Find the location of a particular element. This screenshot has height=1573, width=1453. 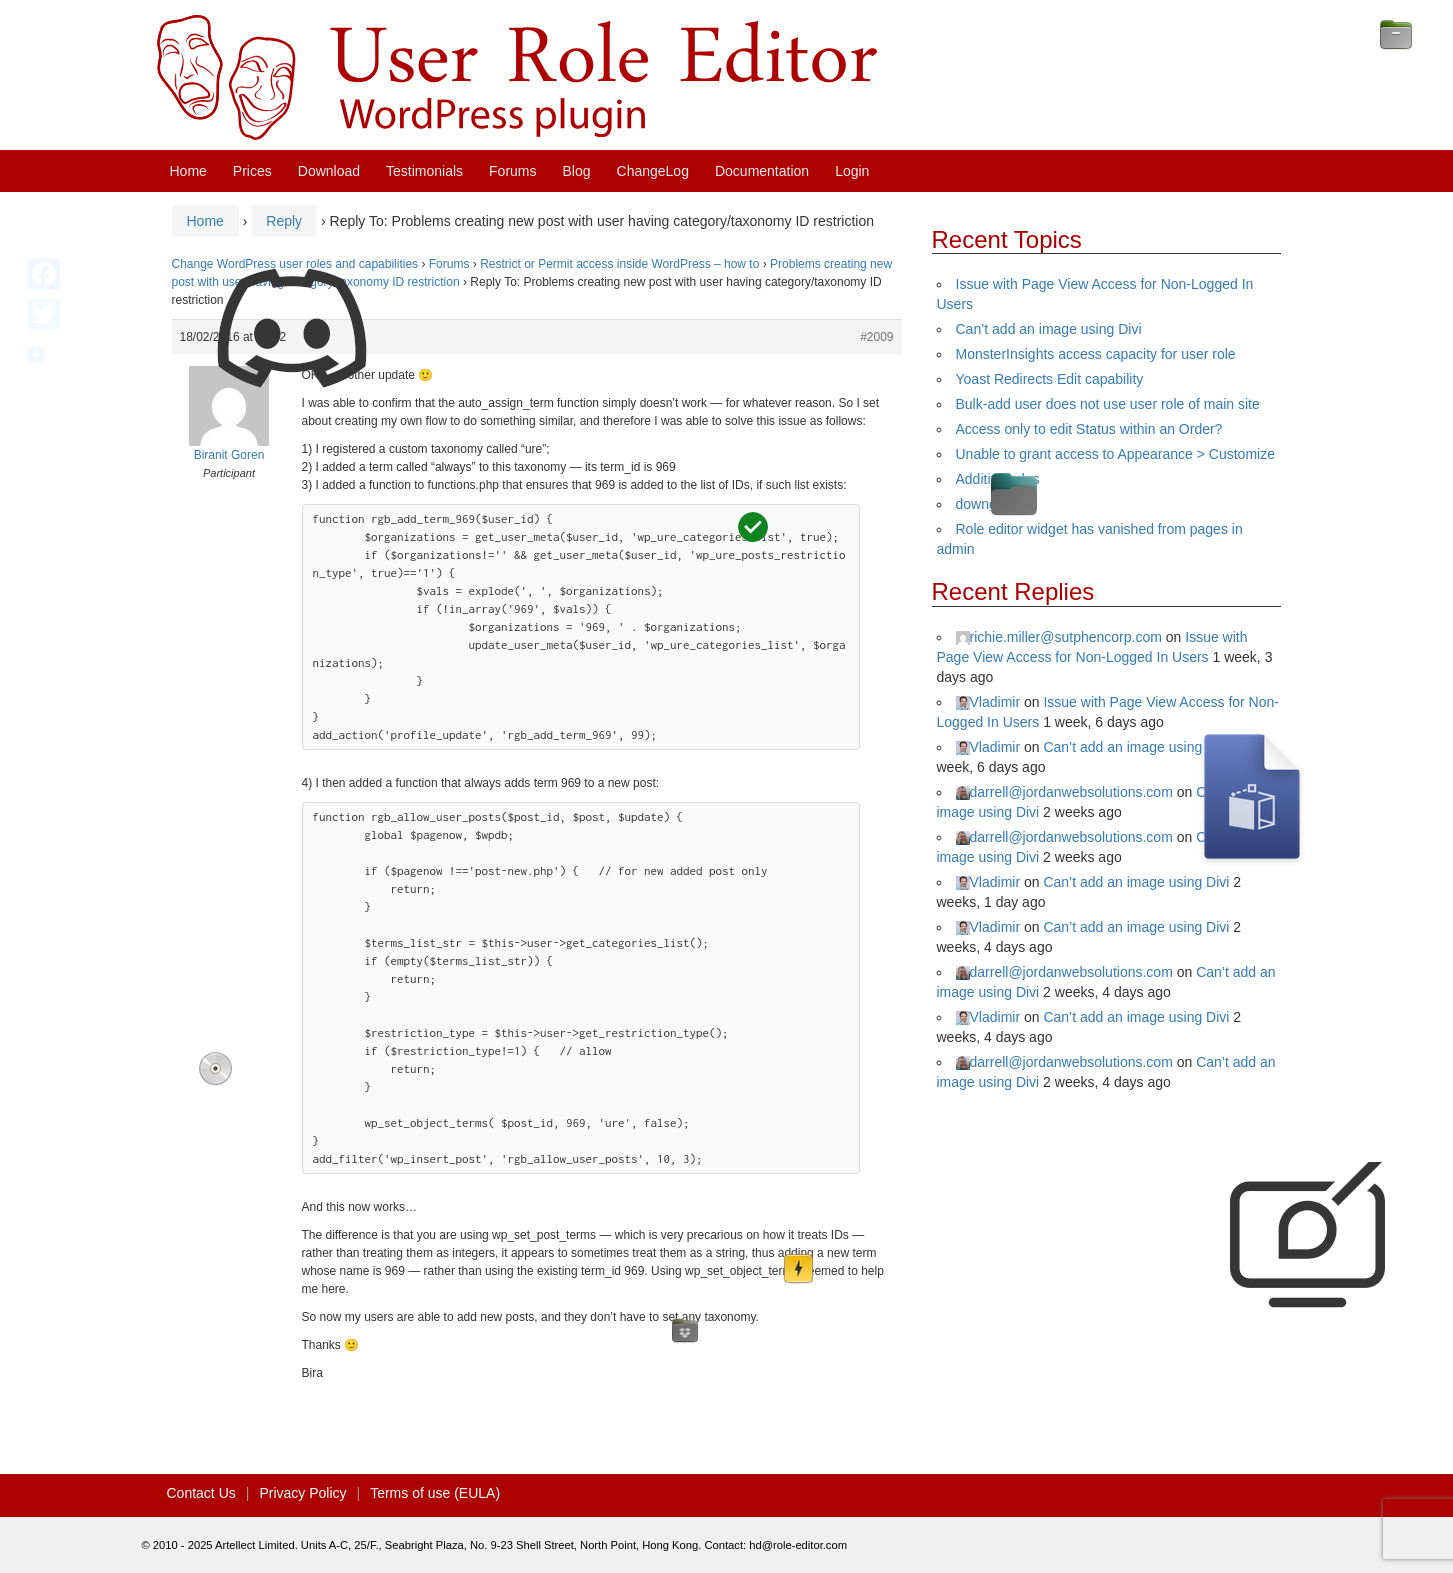

a DWG file containing CAD or 3D drawing data is located at coordinates (1252, 799).